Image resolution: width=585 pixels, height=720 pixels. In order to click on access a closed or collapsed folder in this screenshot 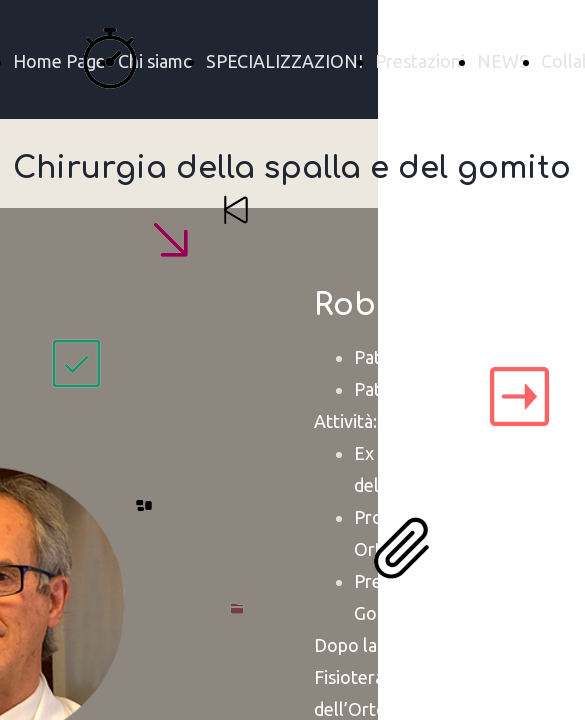, I will do `click(237, 609)`.